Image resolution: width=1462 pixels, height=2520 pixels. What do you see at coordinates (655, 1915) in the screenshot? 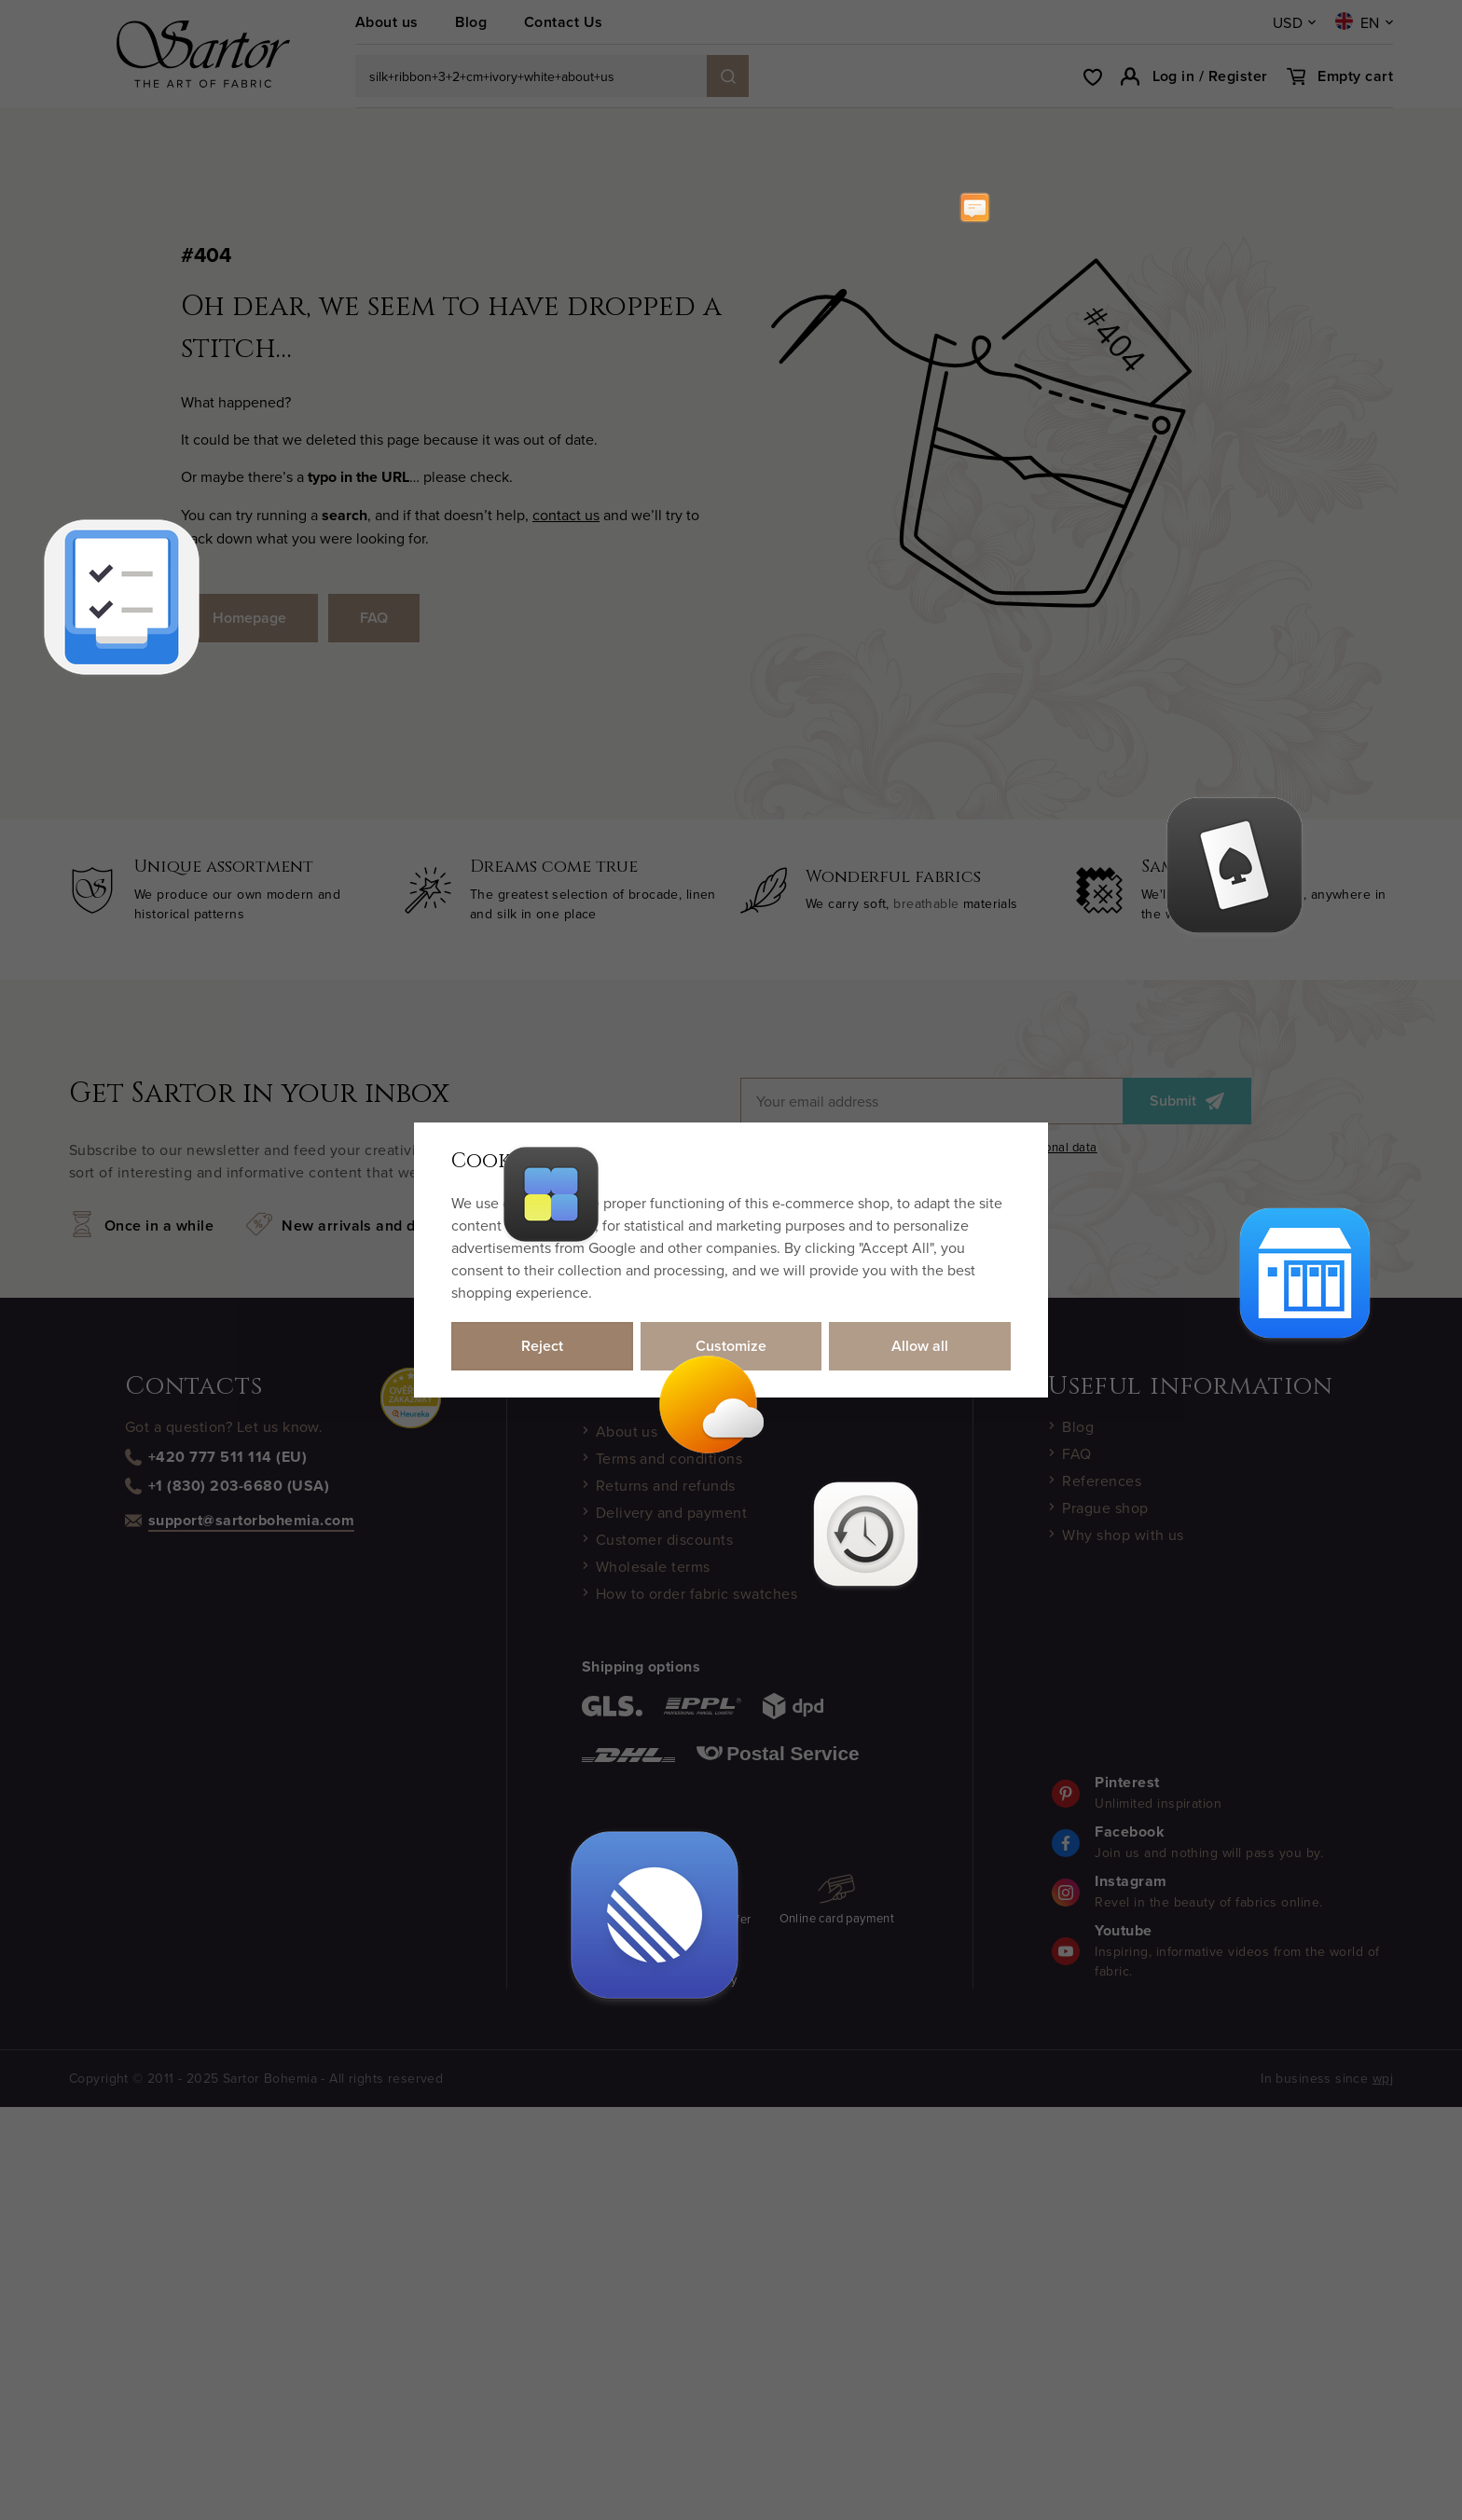
I see `open the Linear app` at bounding box center [655, 1915].